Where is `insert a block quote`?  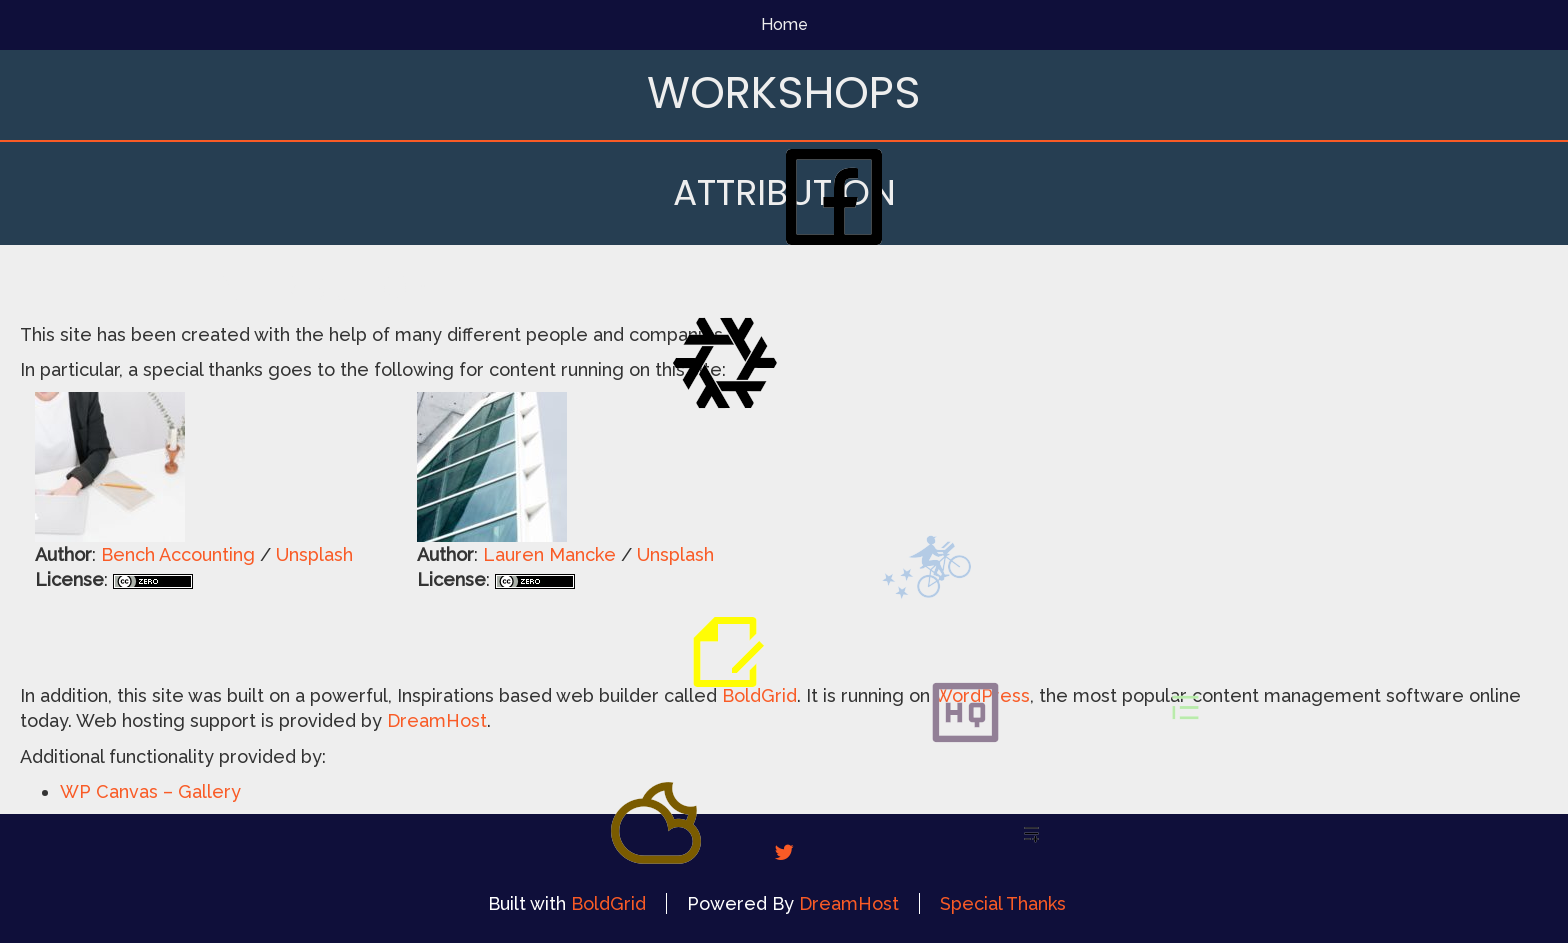
insert a block quote is located at coordinates (1185, 707).